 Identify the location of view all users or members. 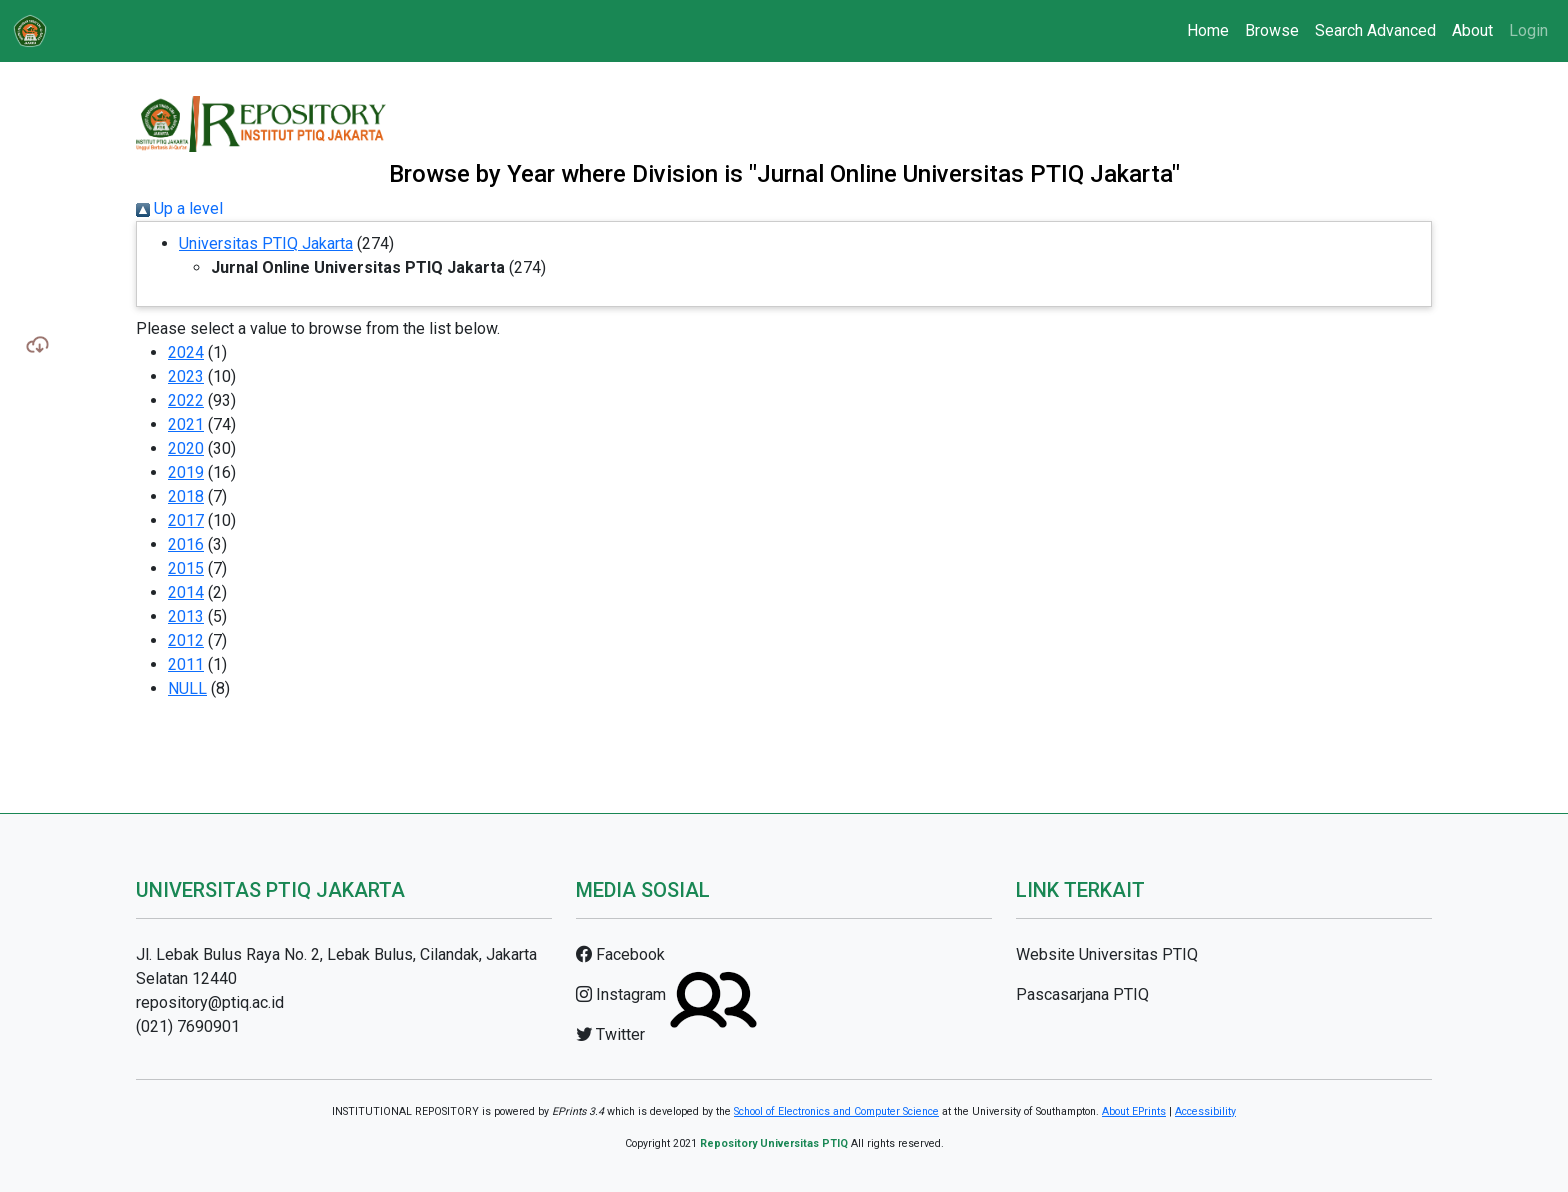
(713, 1000).